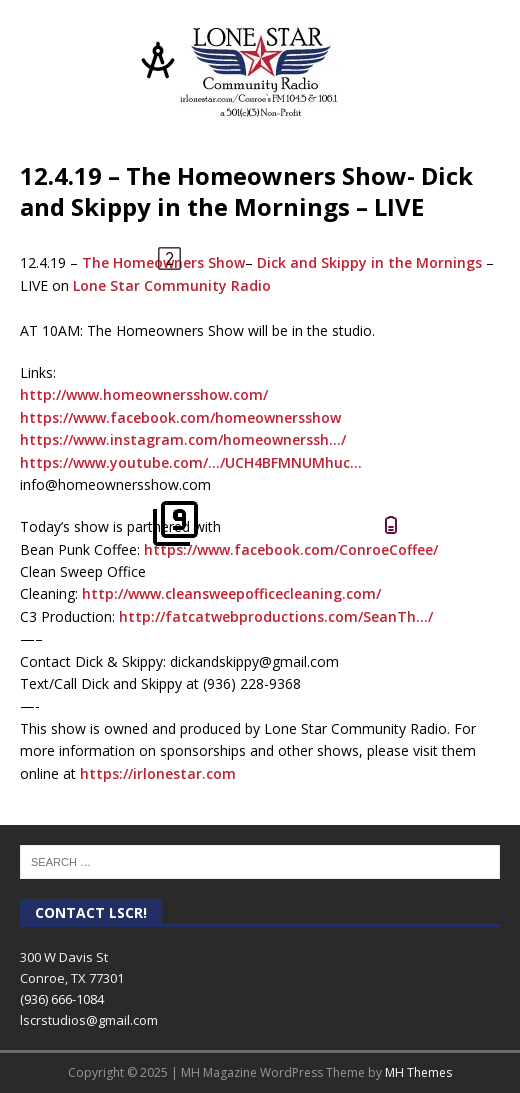 The image size is (520, 1093). What do you see at coordinates (158, 60) in the screenshot?
I see `access geometry or drawing tools` at bounding box center [158, 60].